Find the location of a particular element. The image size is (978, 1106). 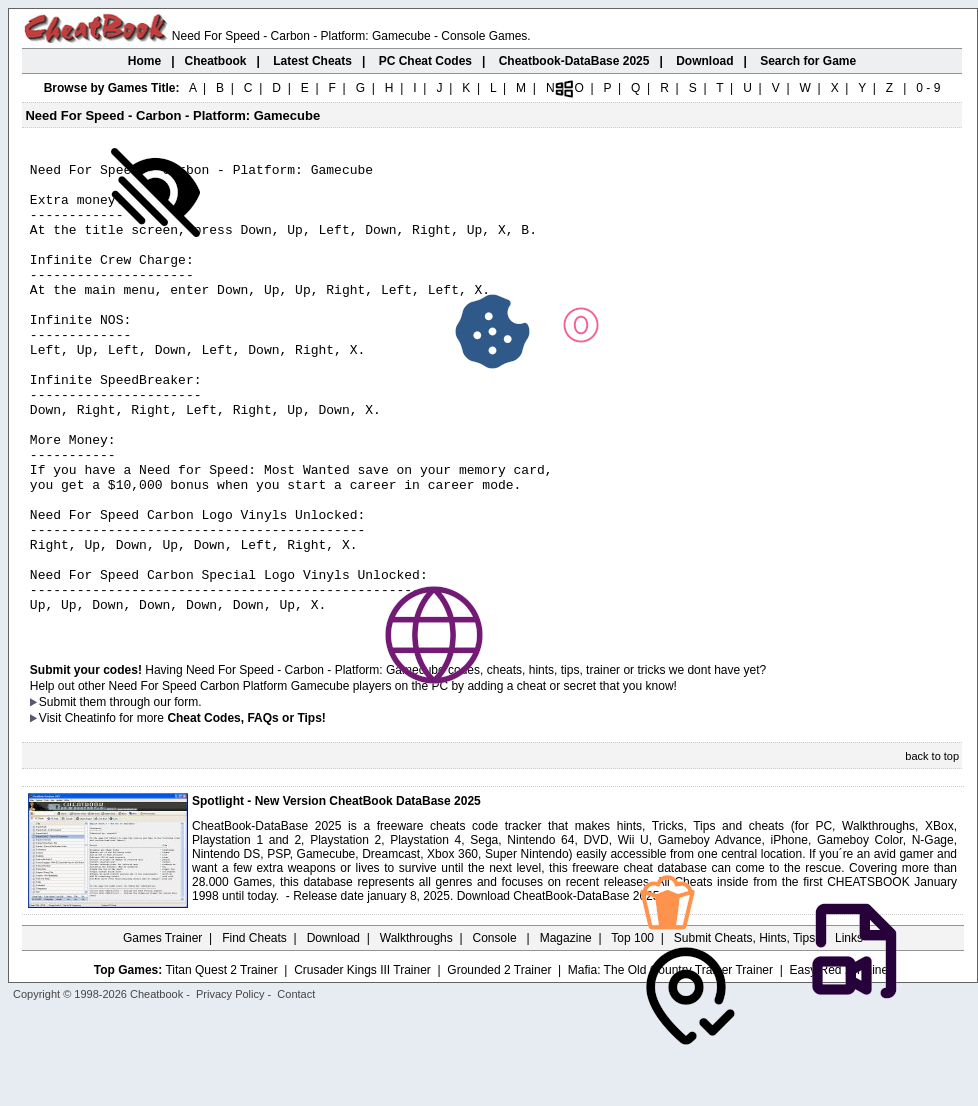

manage cookie consent preferences is located at coordinates (492, 331).